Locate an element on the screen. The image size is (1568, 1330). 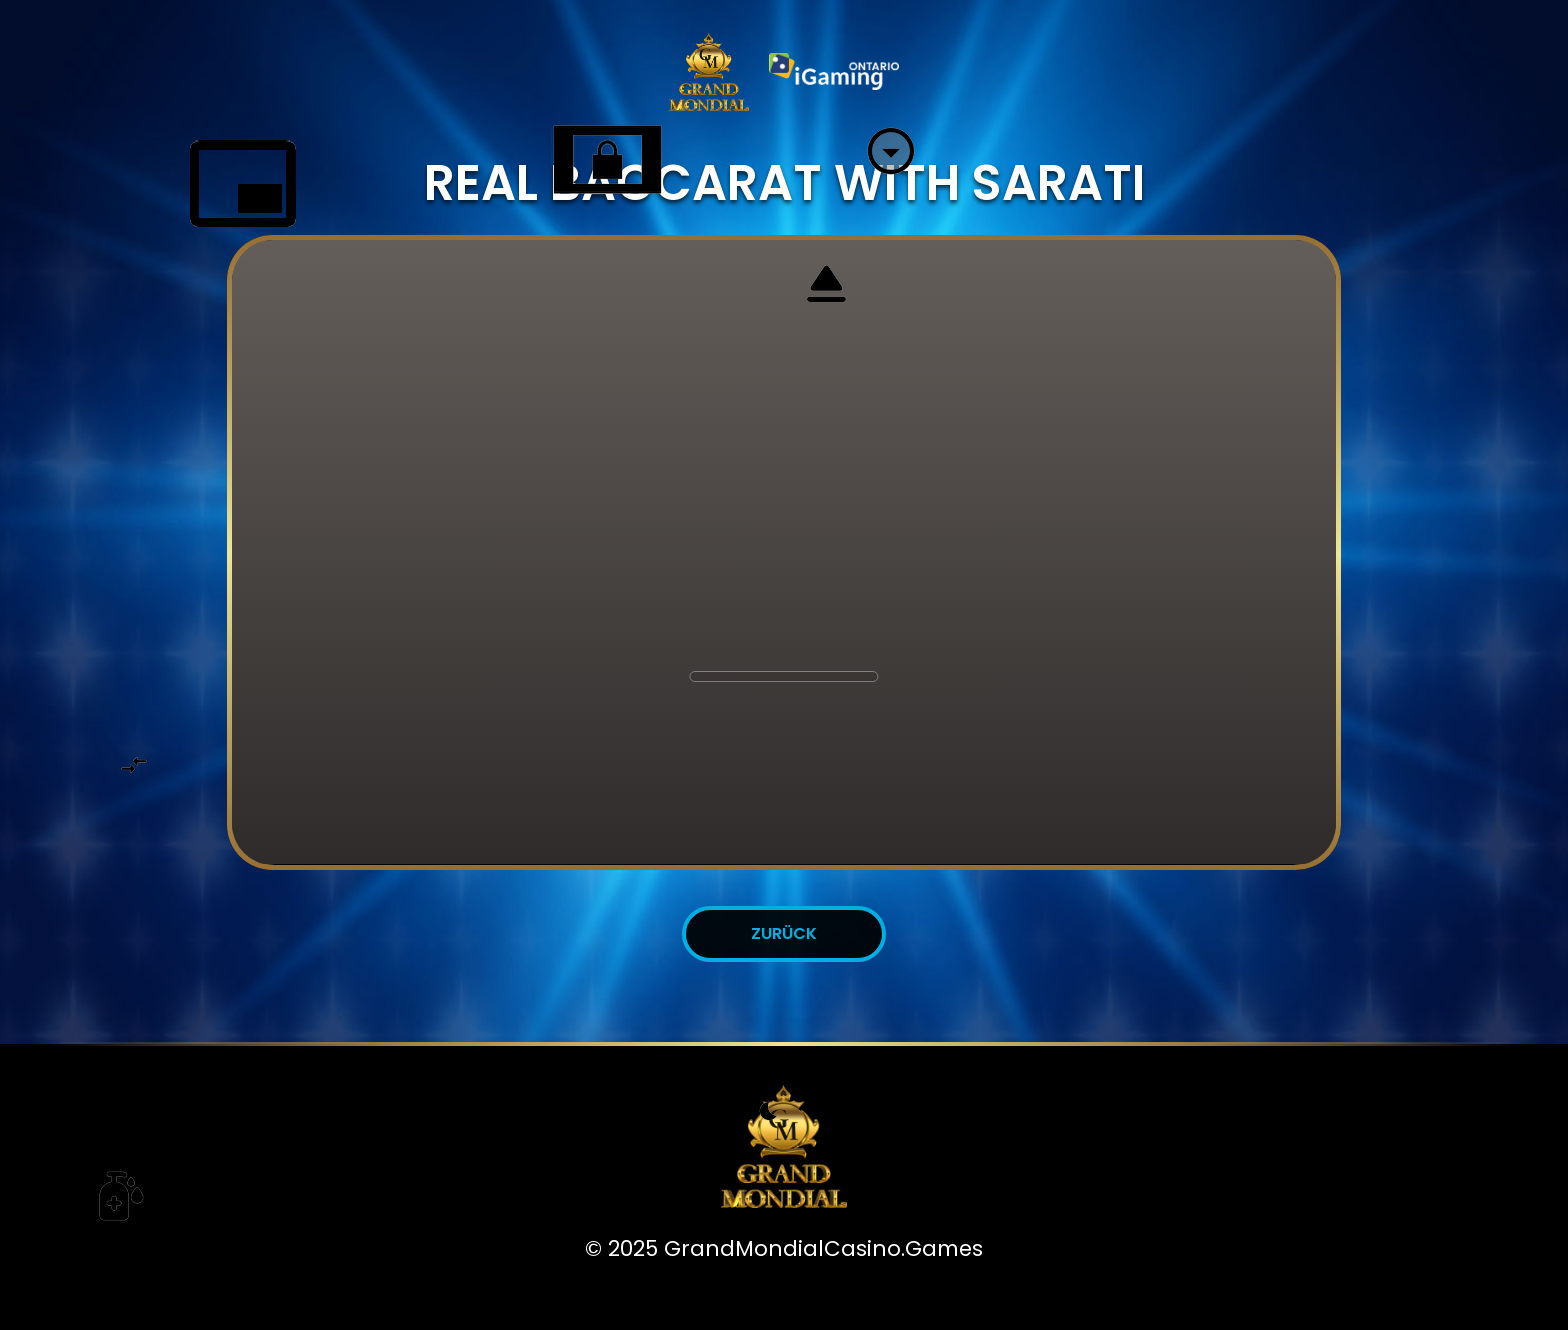
access hand sanitizer station information is located at coordinates (119, 1196).